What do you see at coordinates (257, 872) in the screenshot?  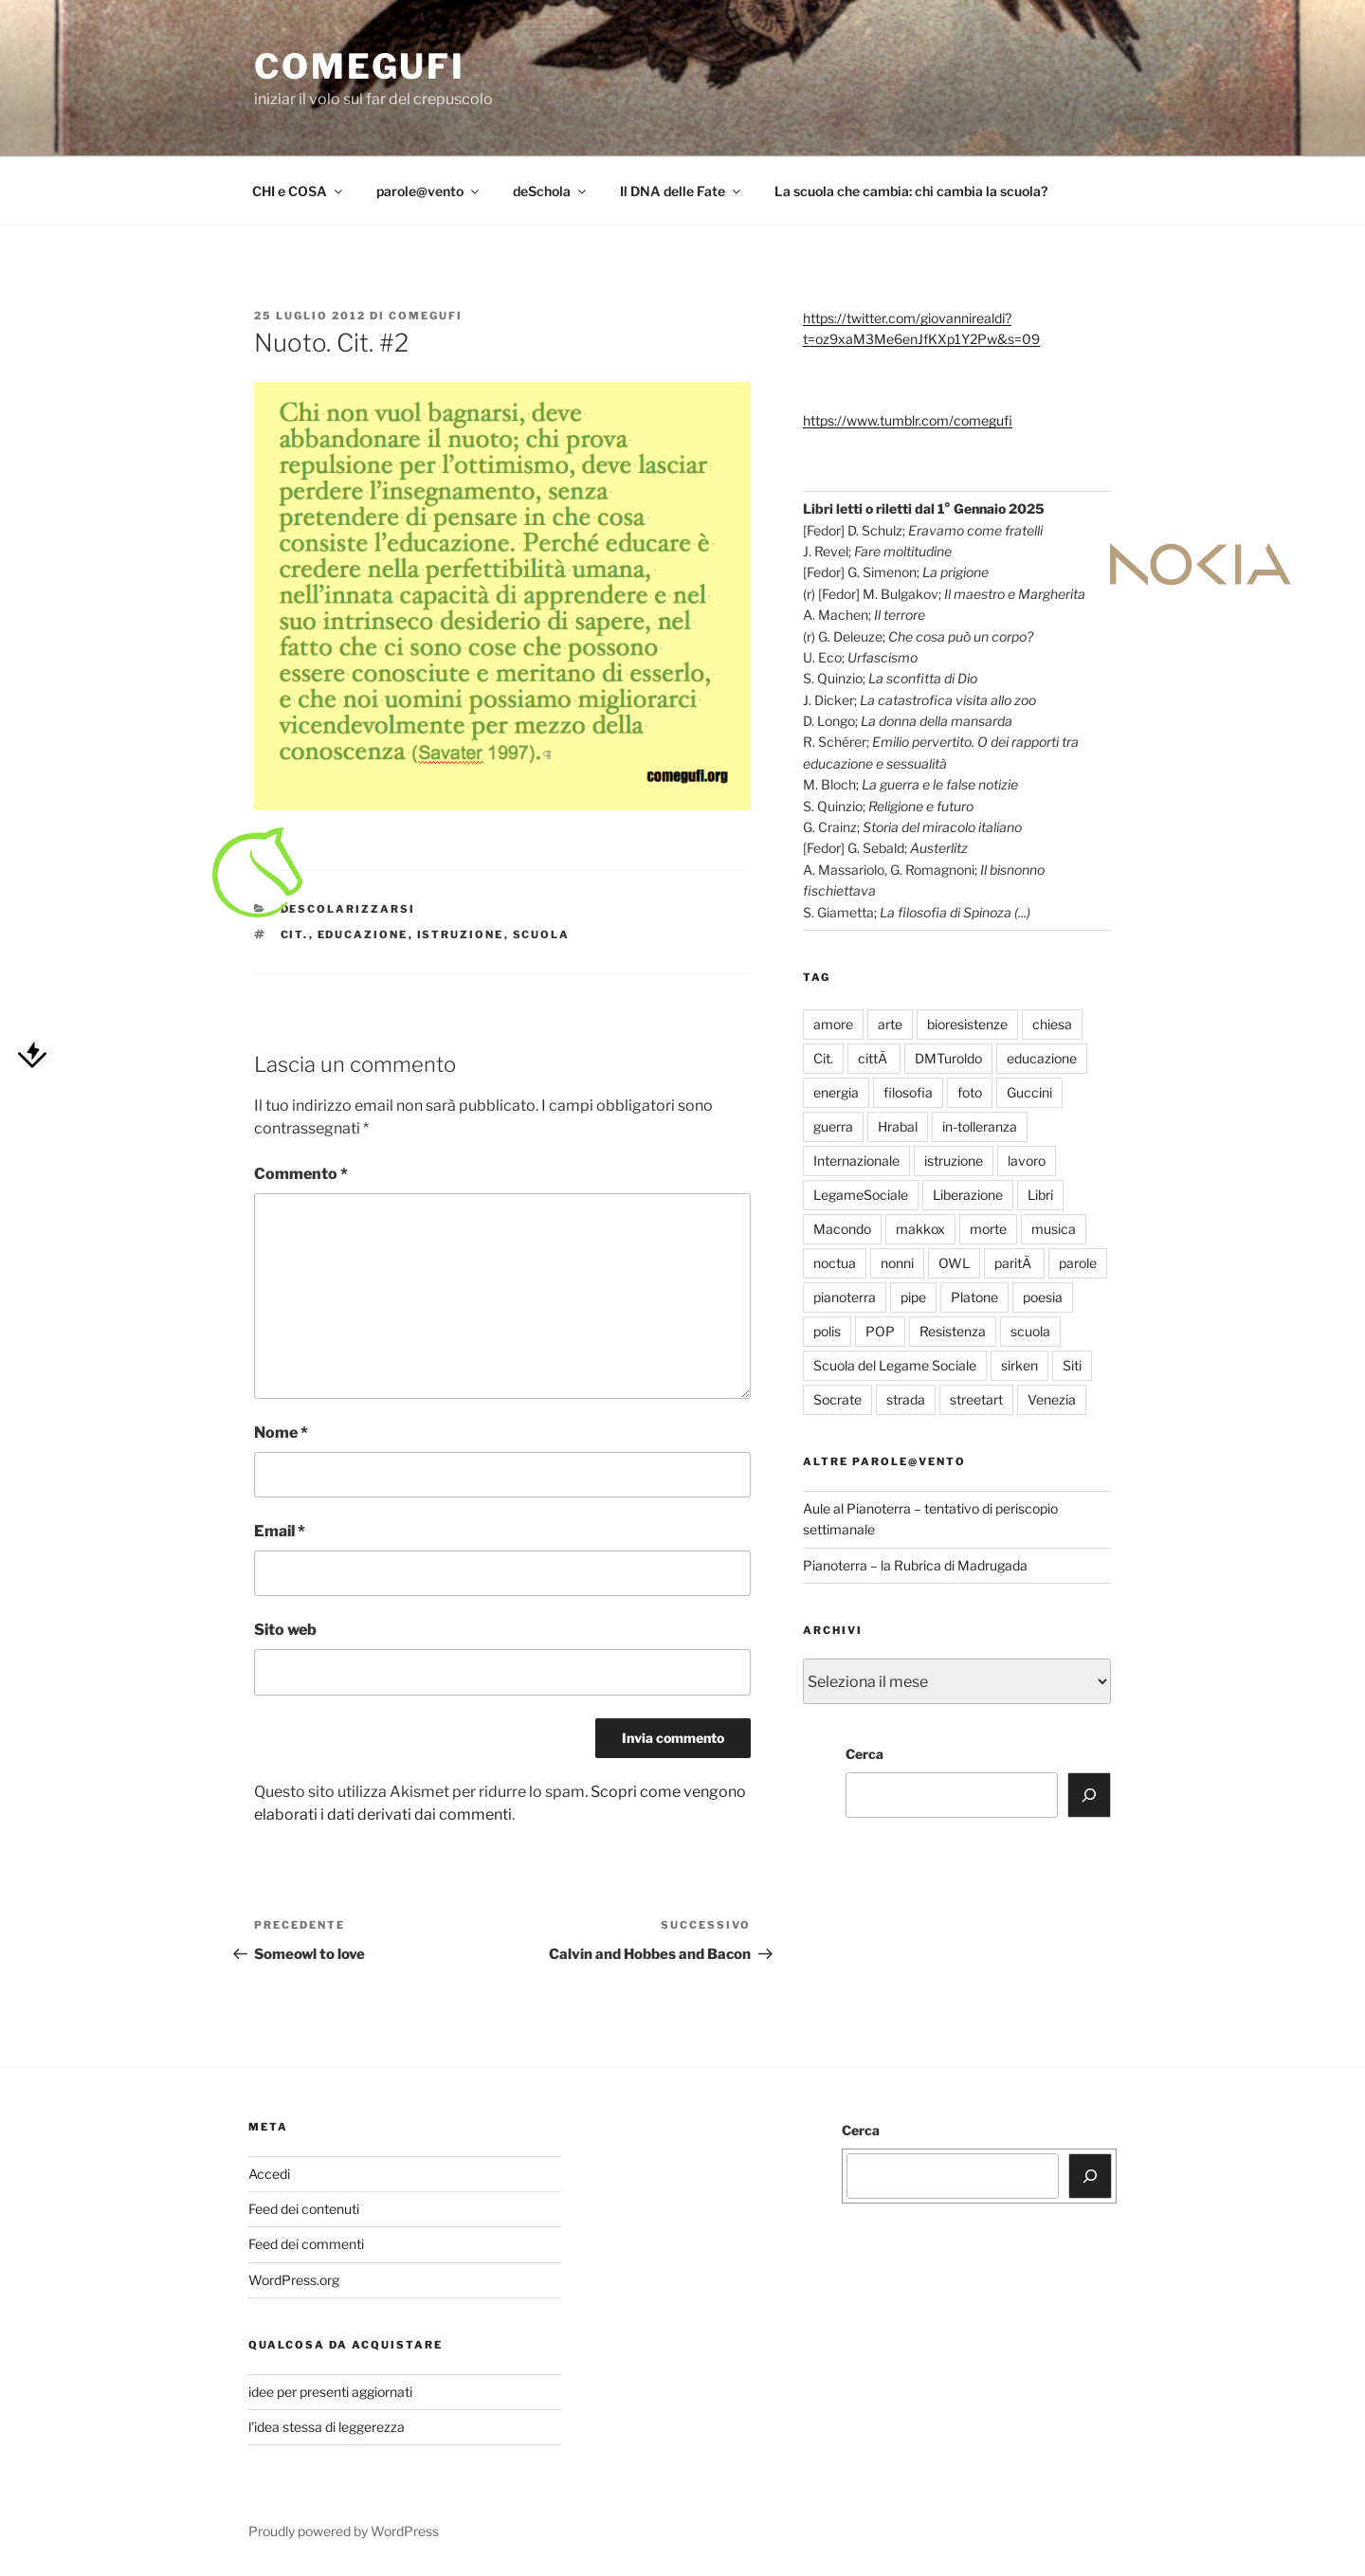 I see `open the lichess chess platform` at bounding box center [257, 872].